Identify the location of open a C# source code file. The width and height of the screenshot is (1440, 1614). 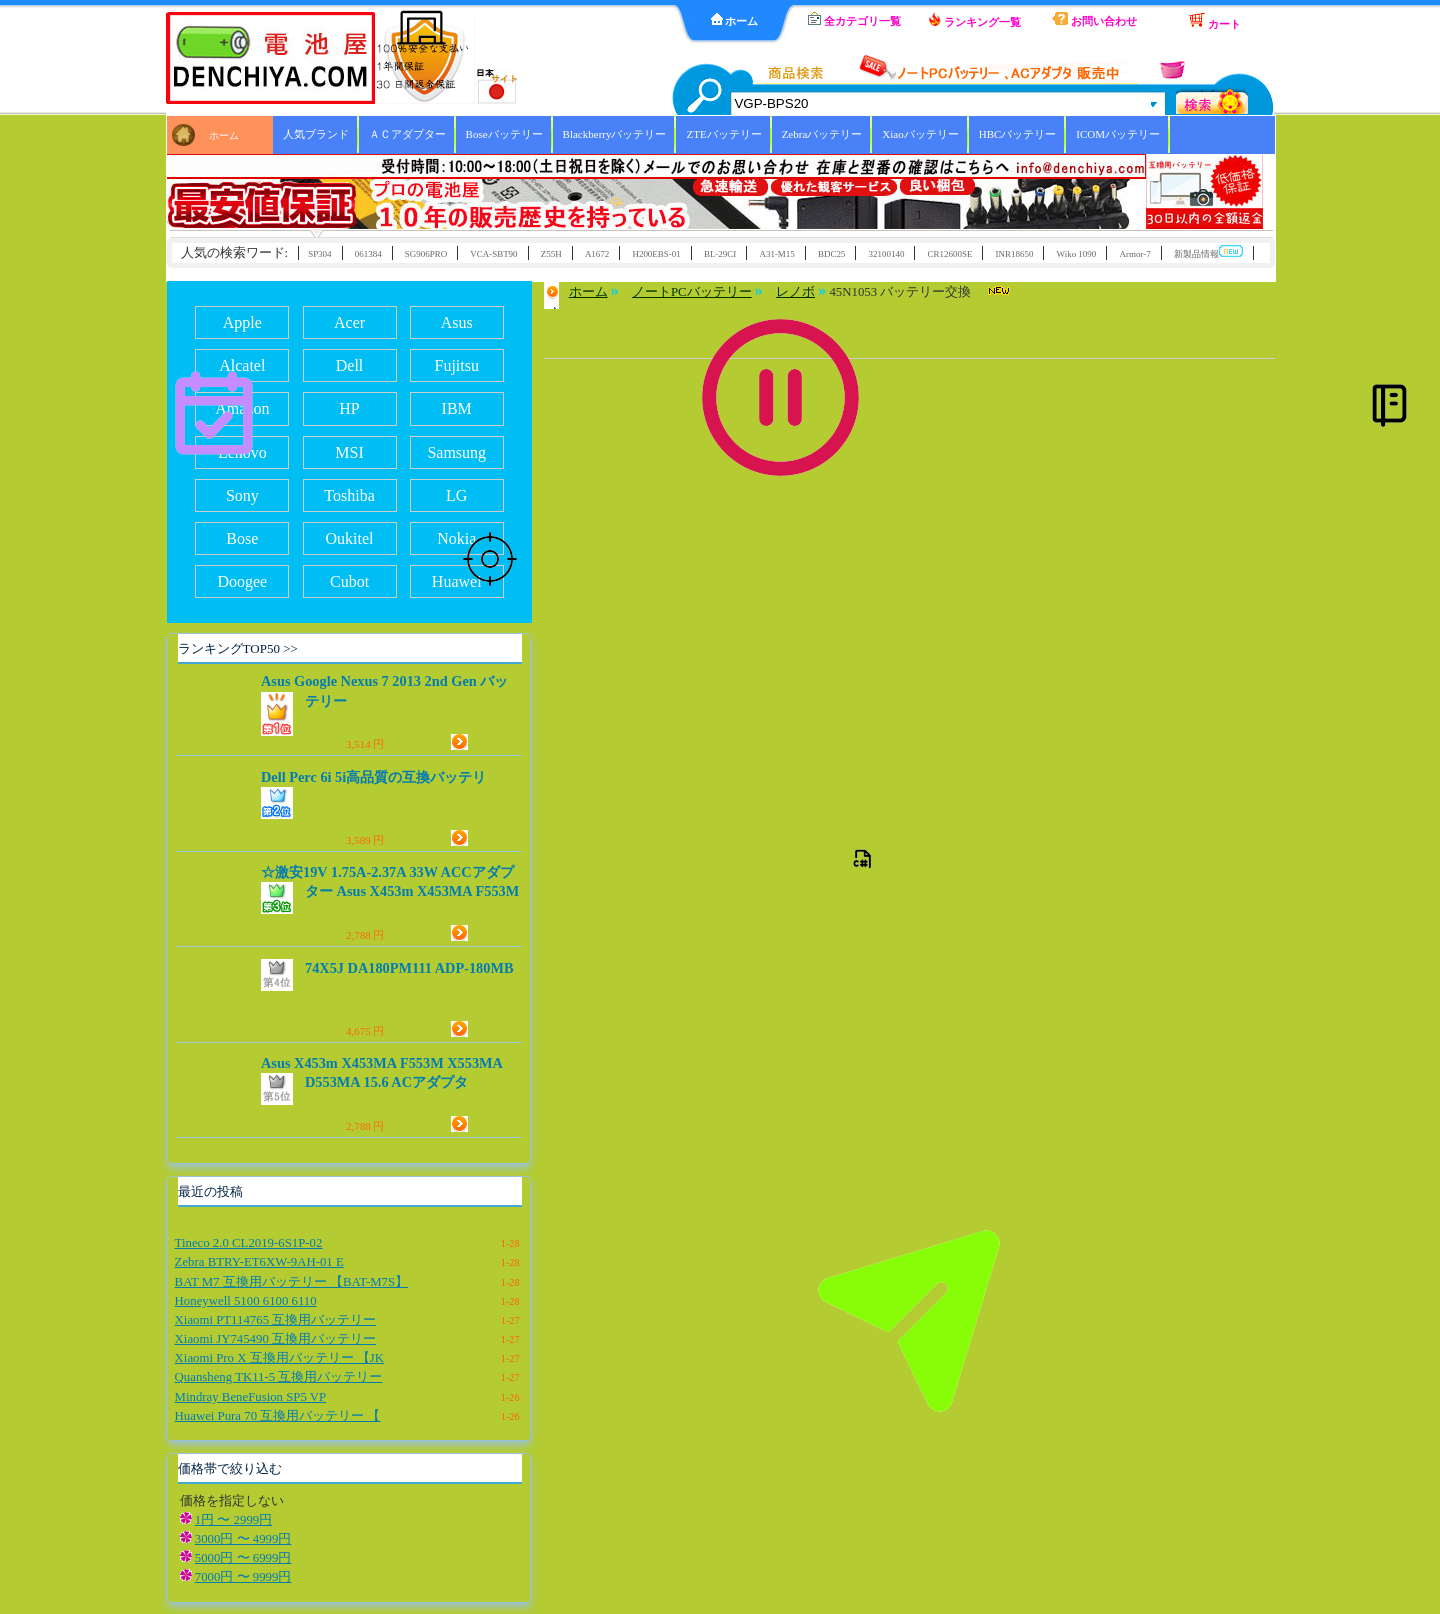
(863, 859).